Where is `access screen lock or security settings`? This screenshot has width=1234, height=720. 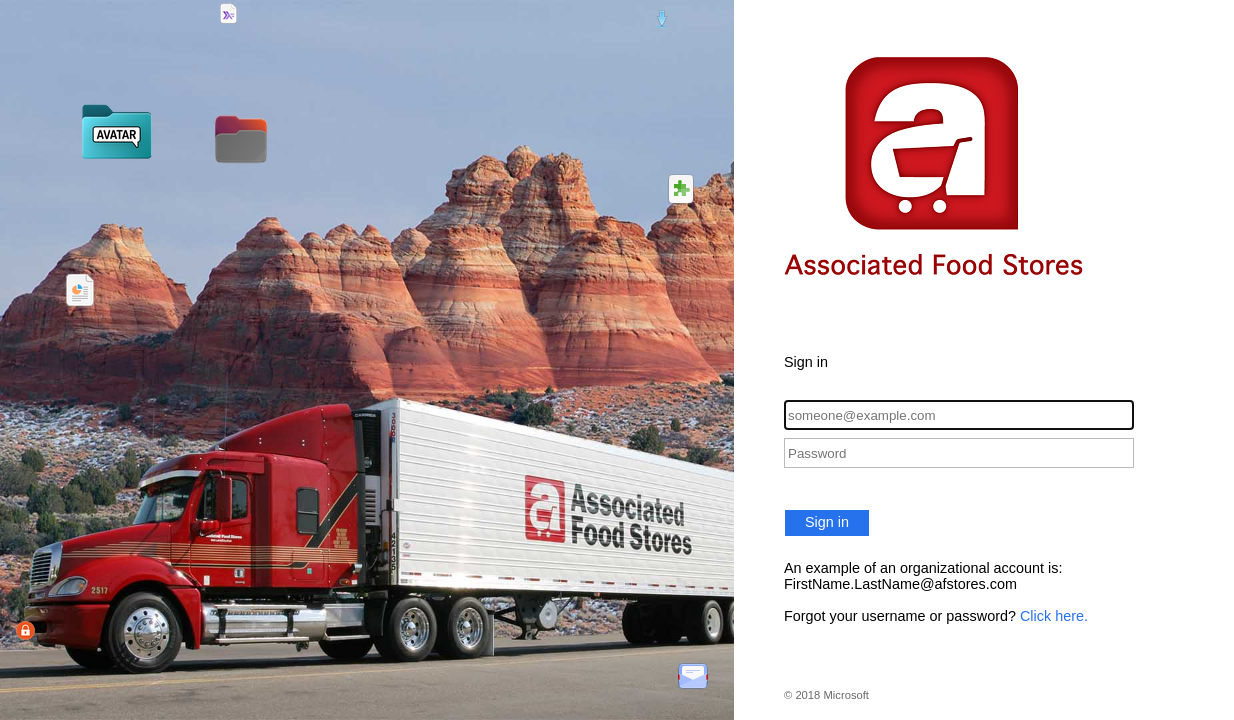 access screen lock or security settings is located at coordinates (25, 630).